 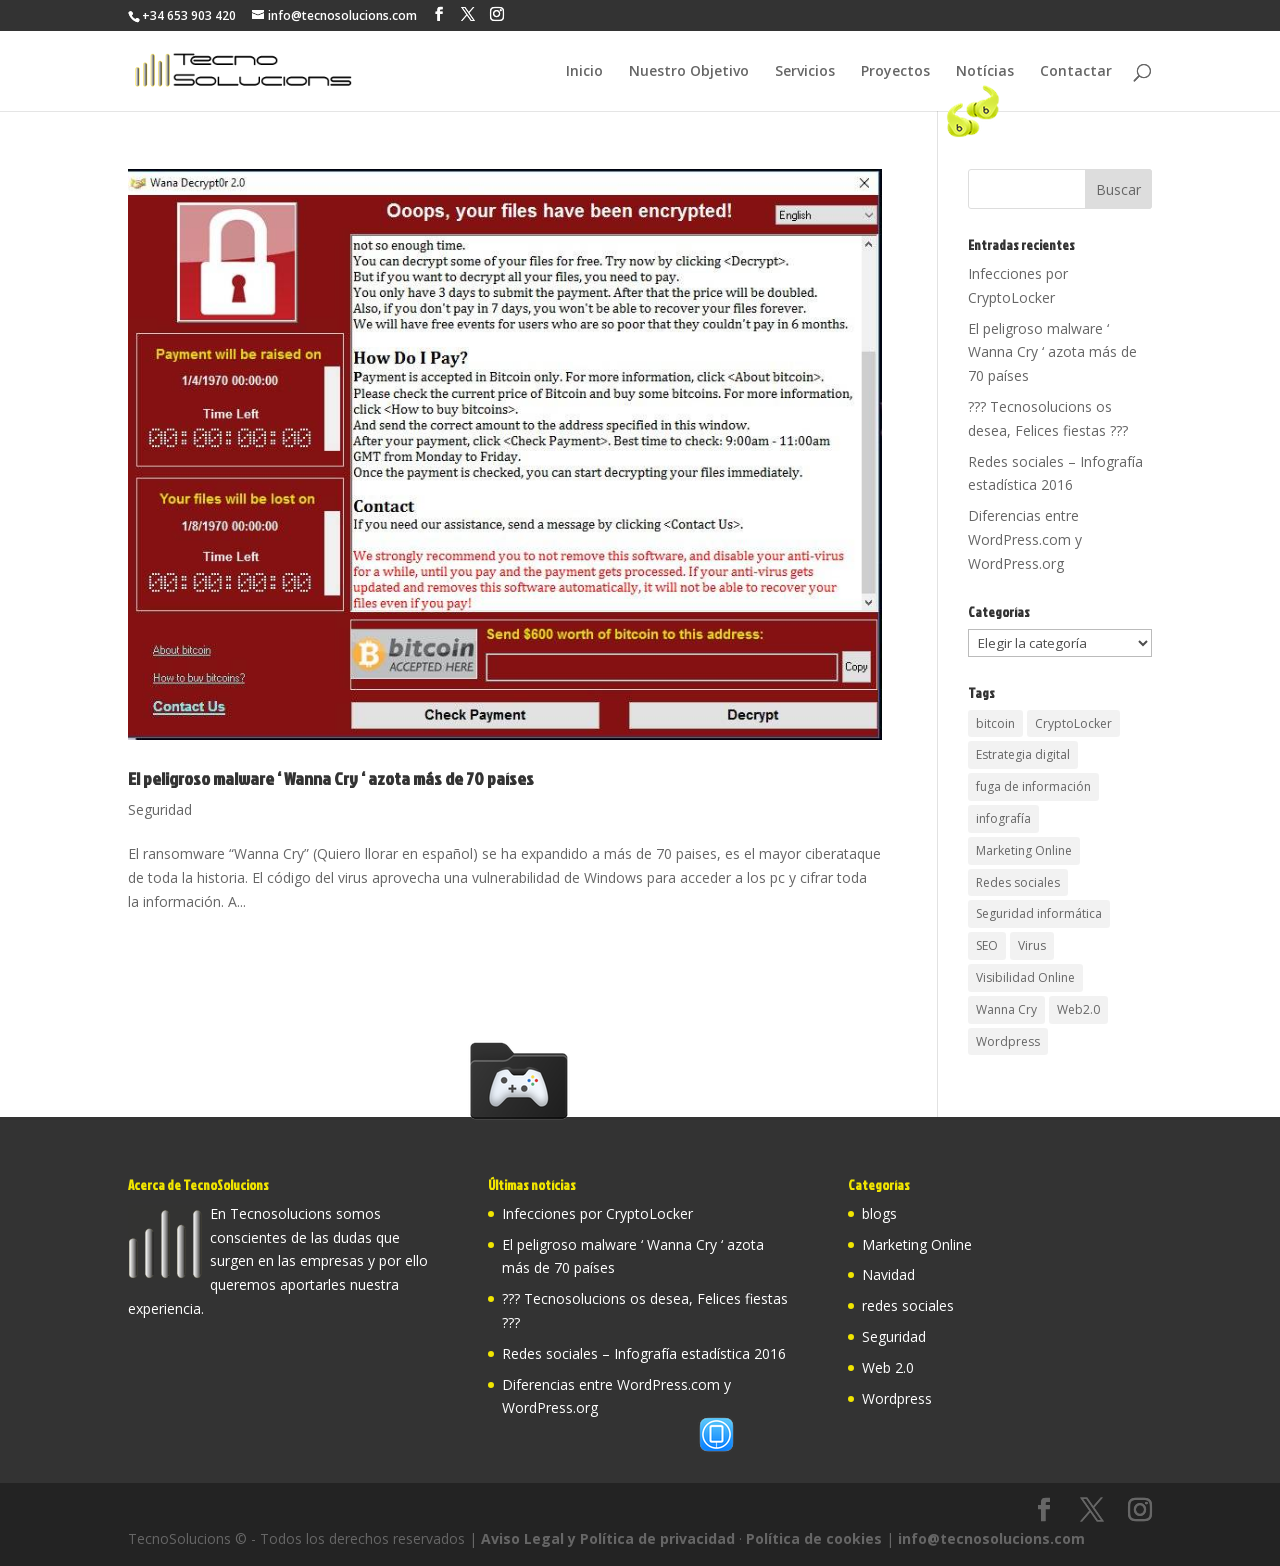 I want to click on beats fit pro earbuds in volt yellow, so click(x=972, y=111).